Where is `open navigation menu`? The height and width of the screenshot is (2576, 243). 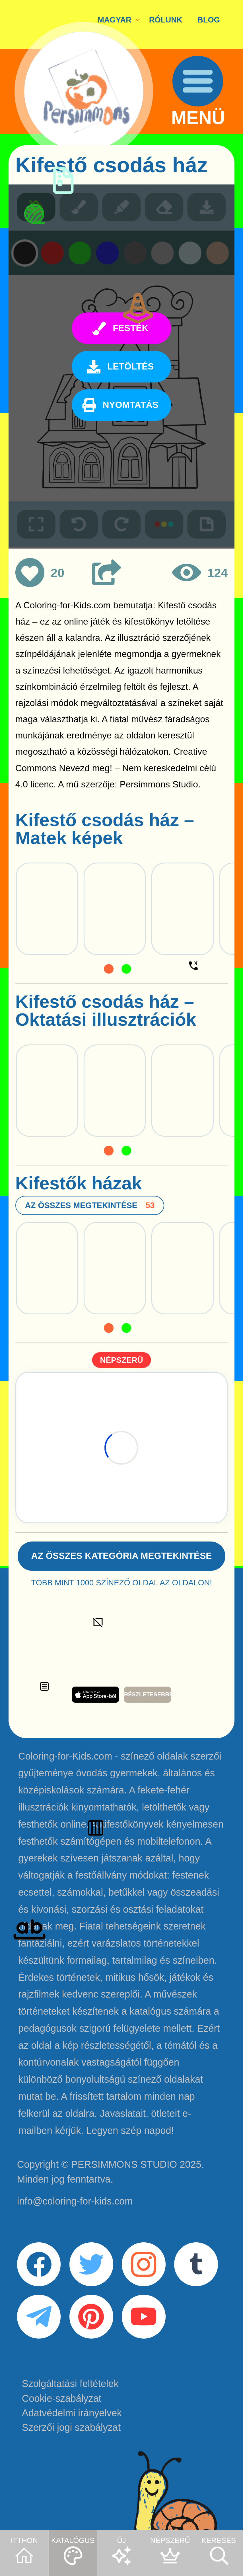
open navigation menu is located at coordinates (44, 1686).